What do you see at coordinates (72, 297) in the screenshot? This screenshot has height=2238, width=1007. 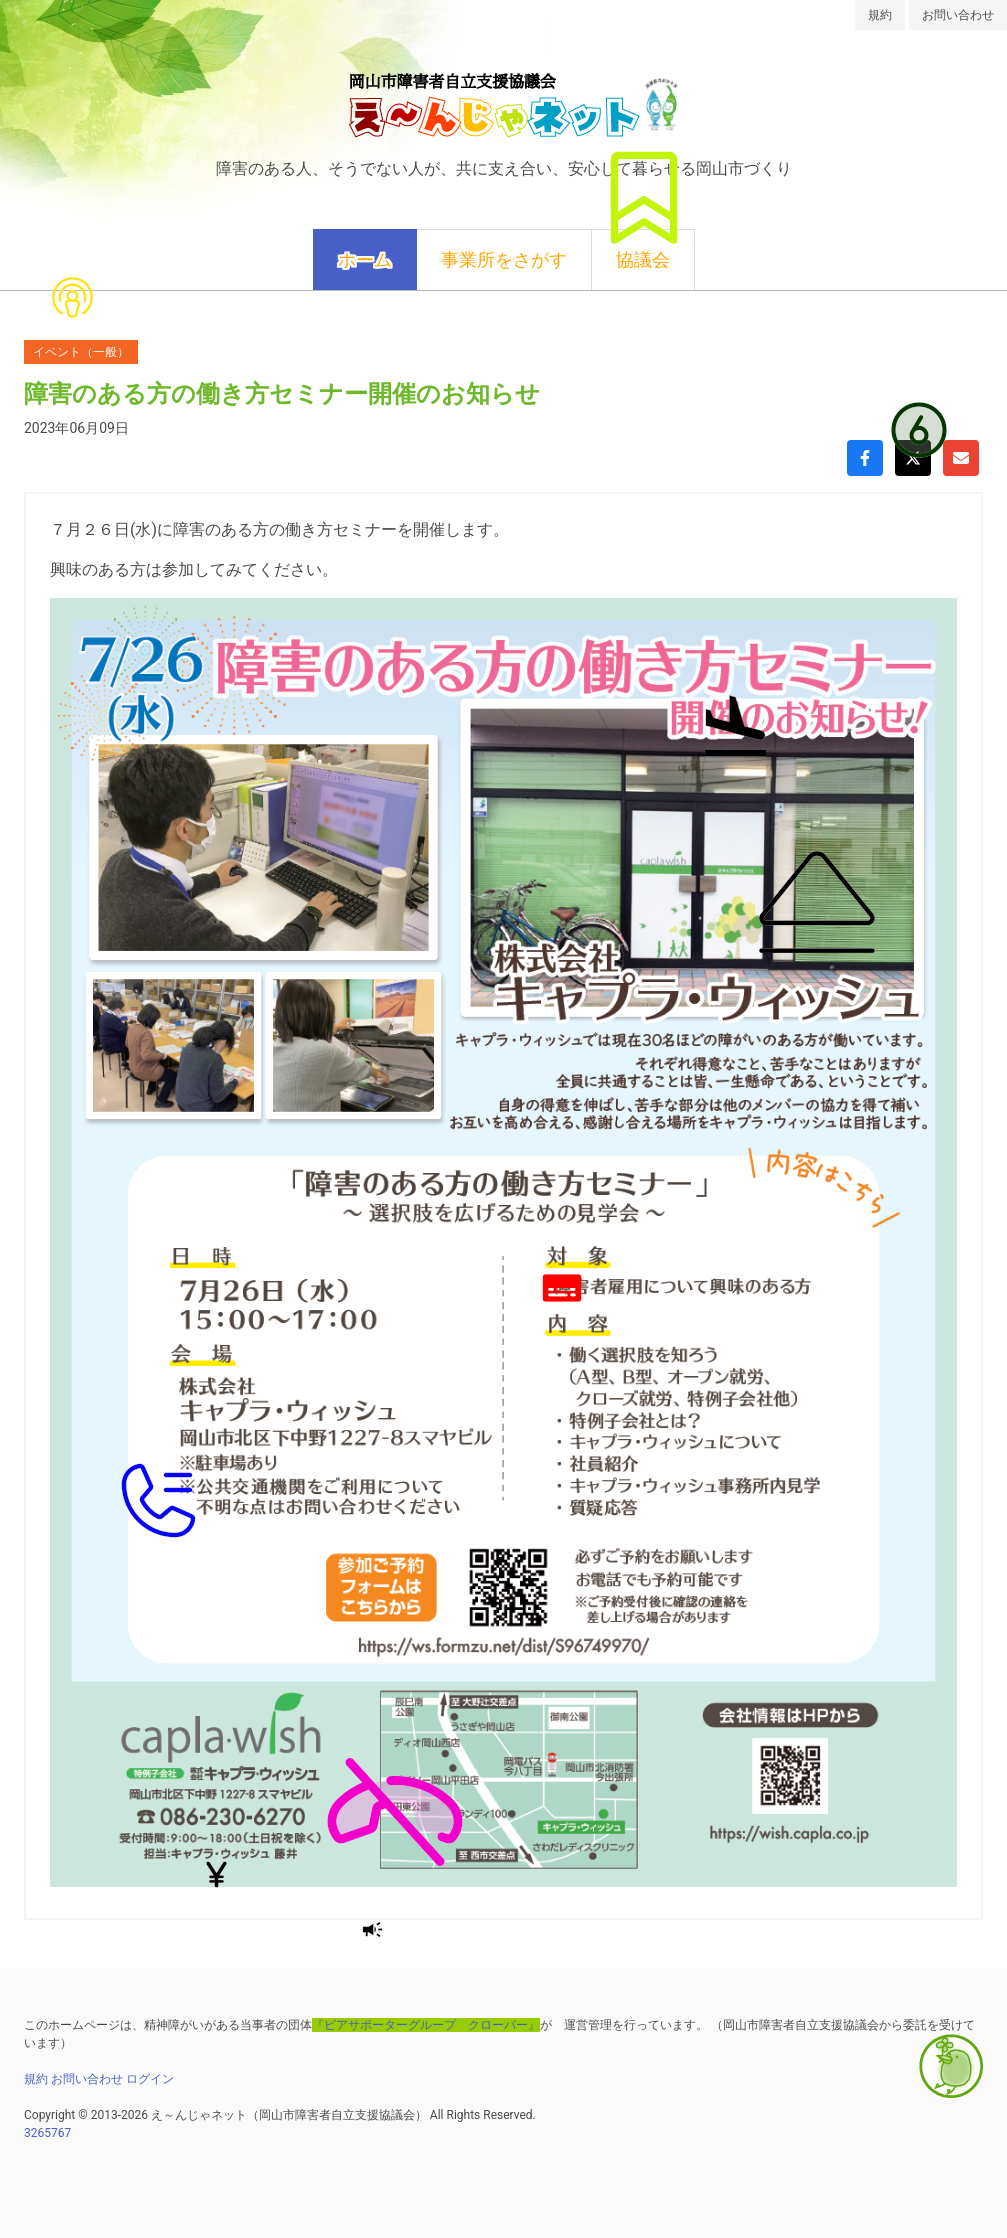 I see `open apple podcasts` at bounding box center [72, 297].